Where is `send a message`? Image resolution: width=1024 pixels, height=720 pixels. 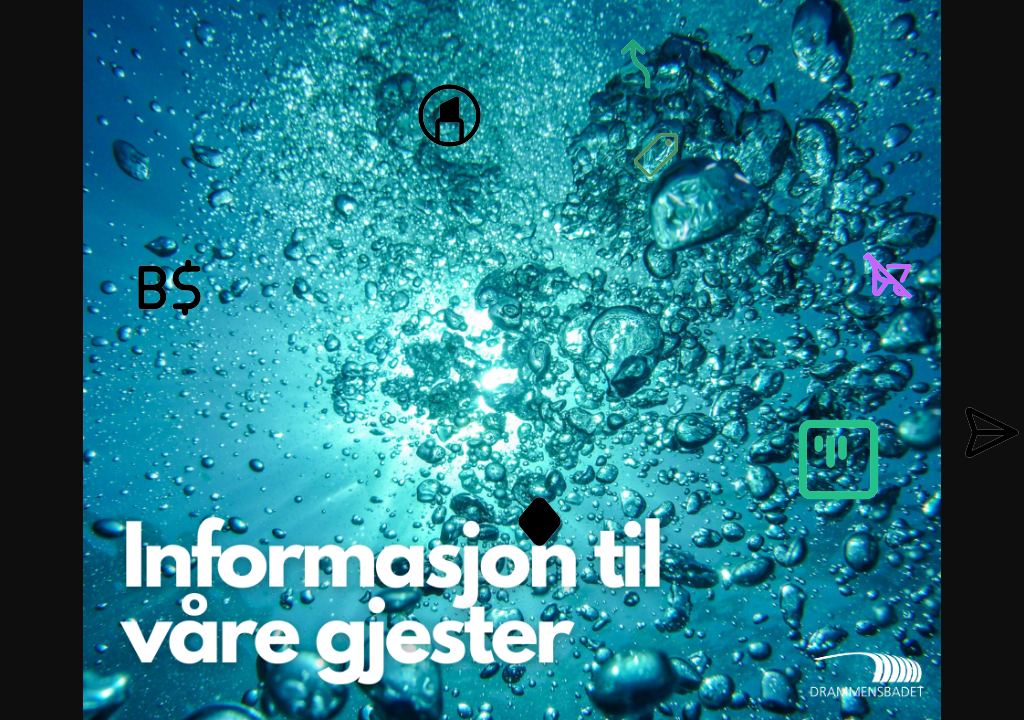 send a message is located at coordinates (990, 432).